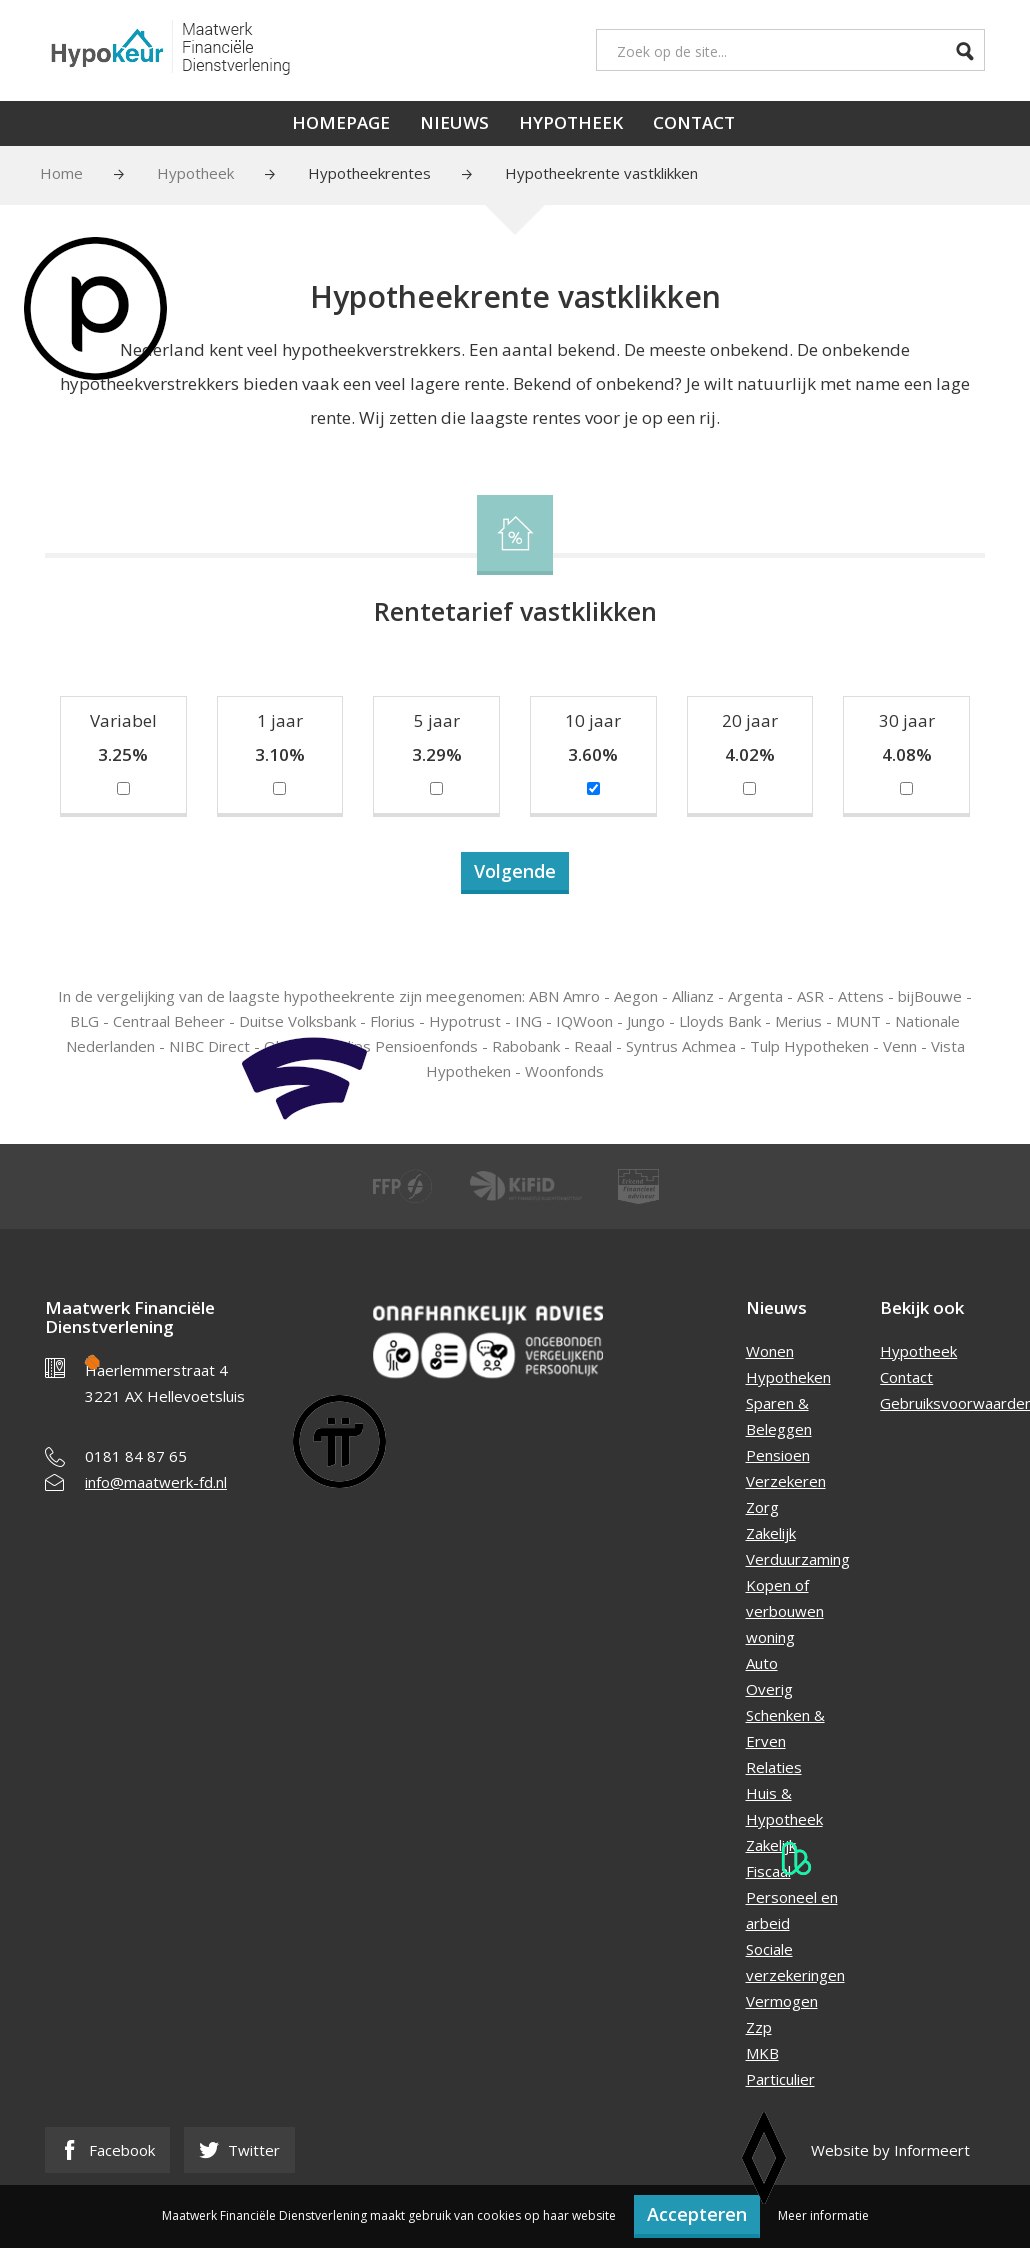 The image size is (1030, 2248). I want to click on private division game publisher logo, so click(764, 2158).